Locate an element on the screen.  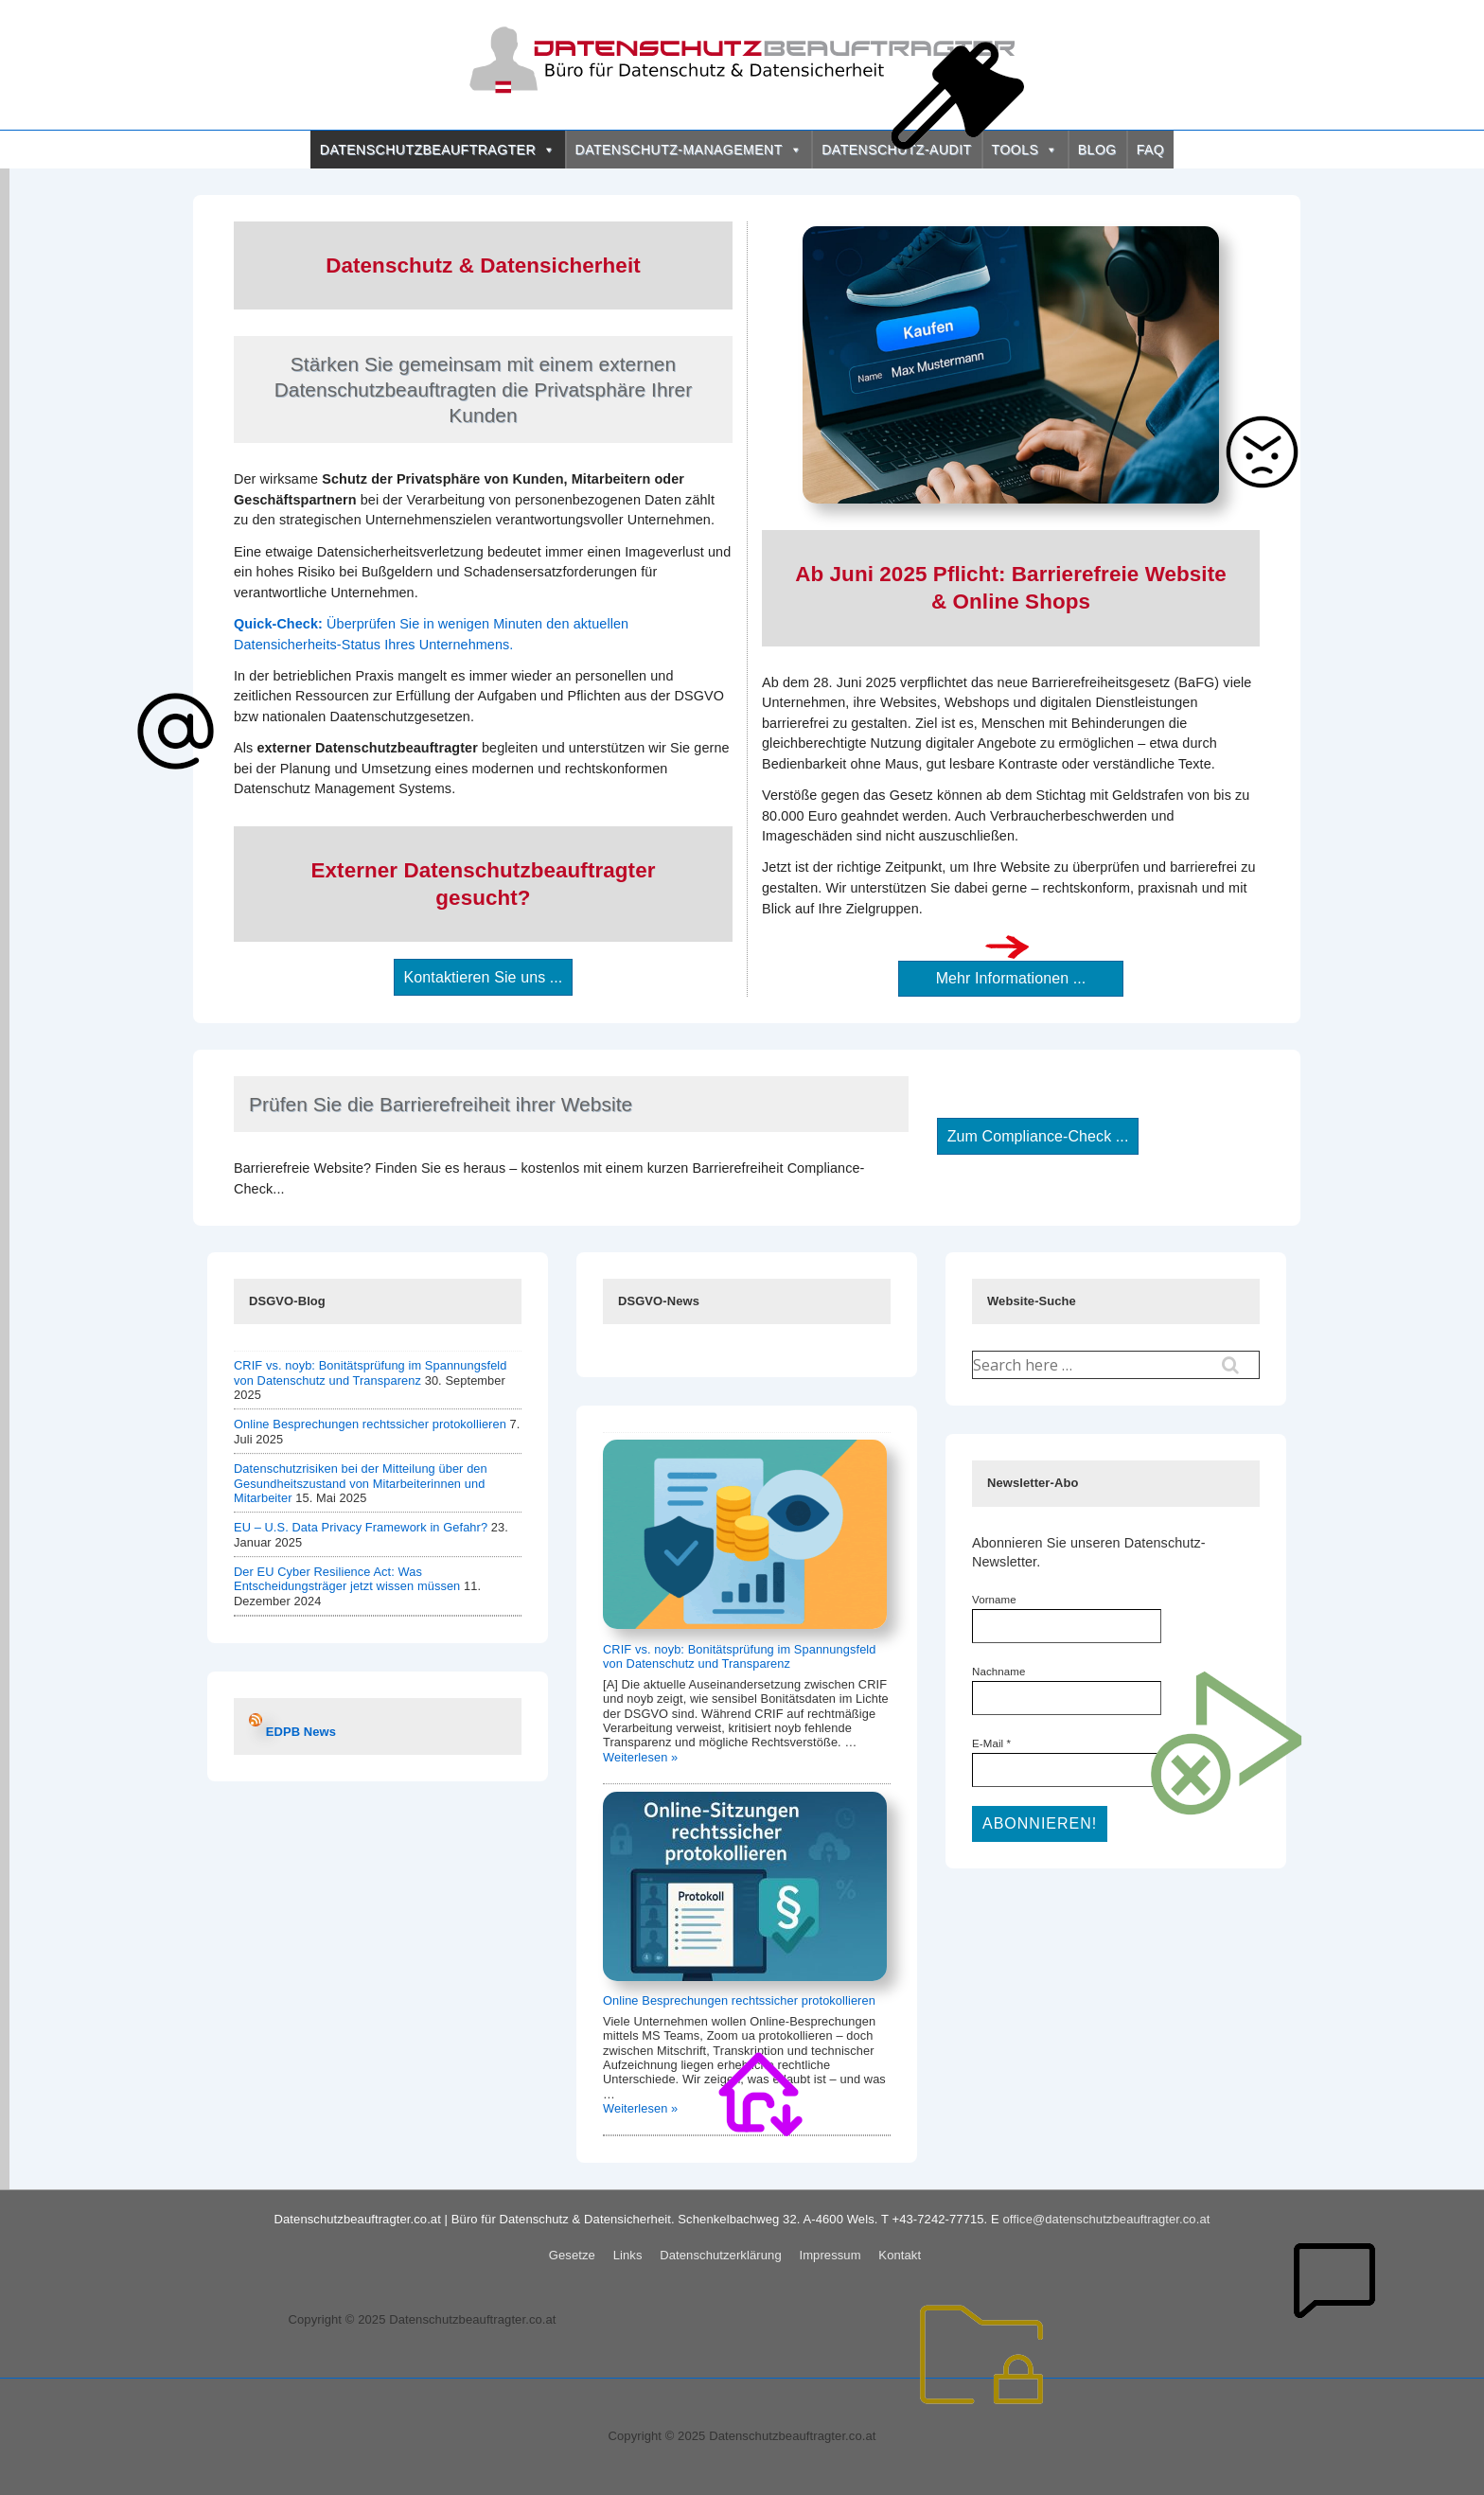
enter an email address is located at coordinates (175, 731).